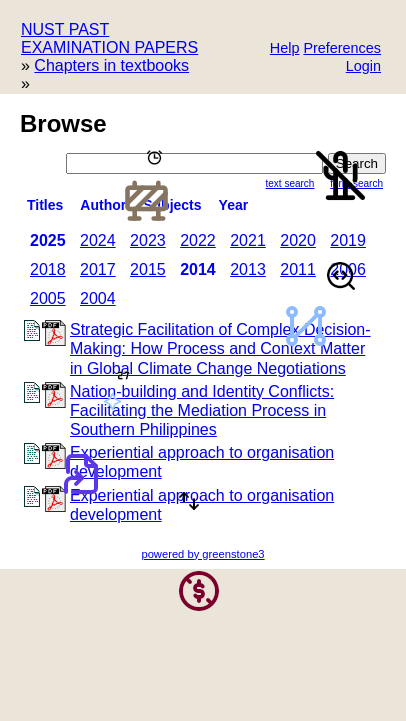  I want to click on add a sparkle or highlight effect, so click(112, 401).